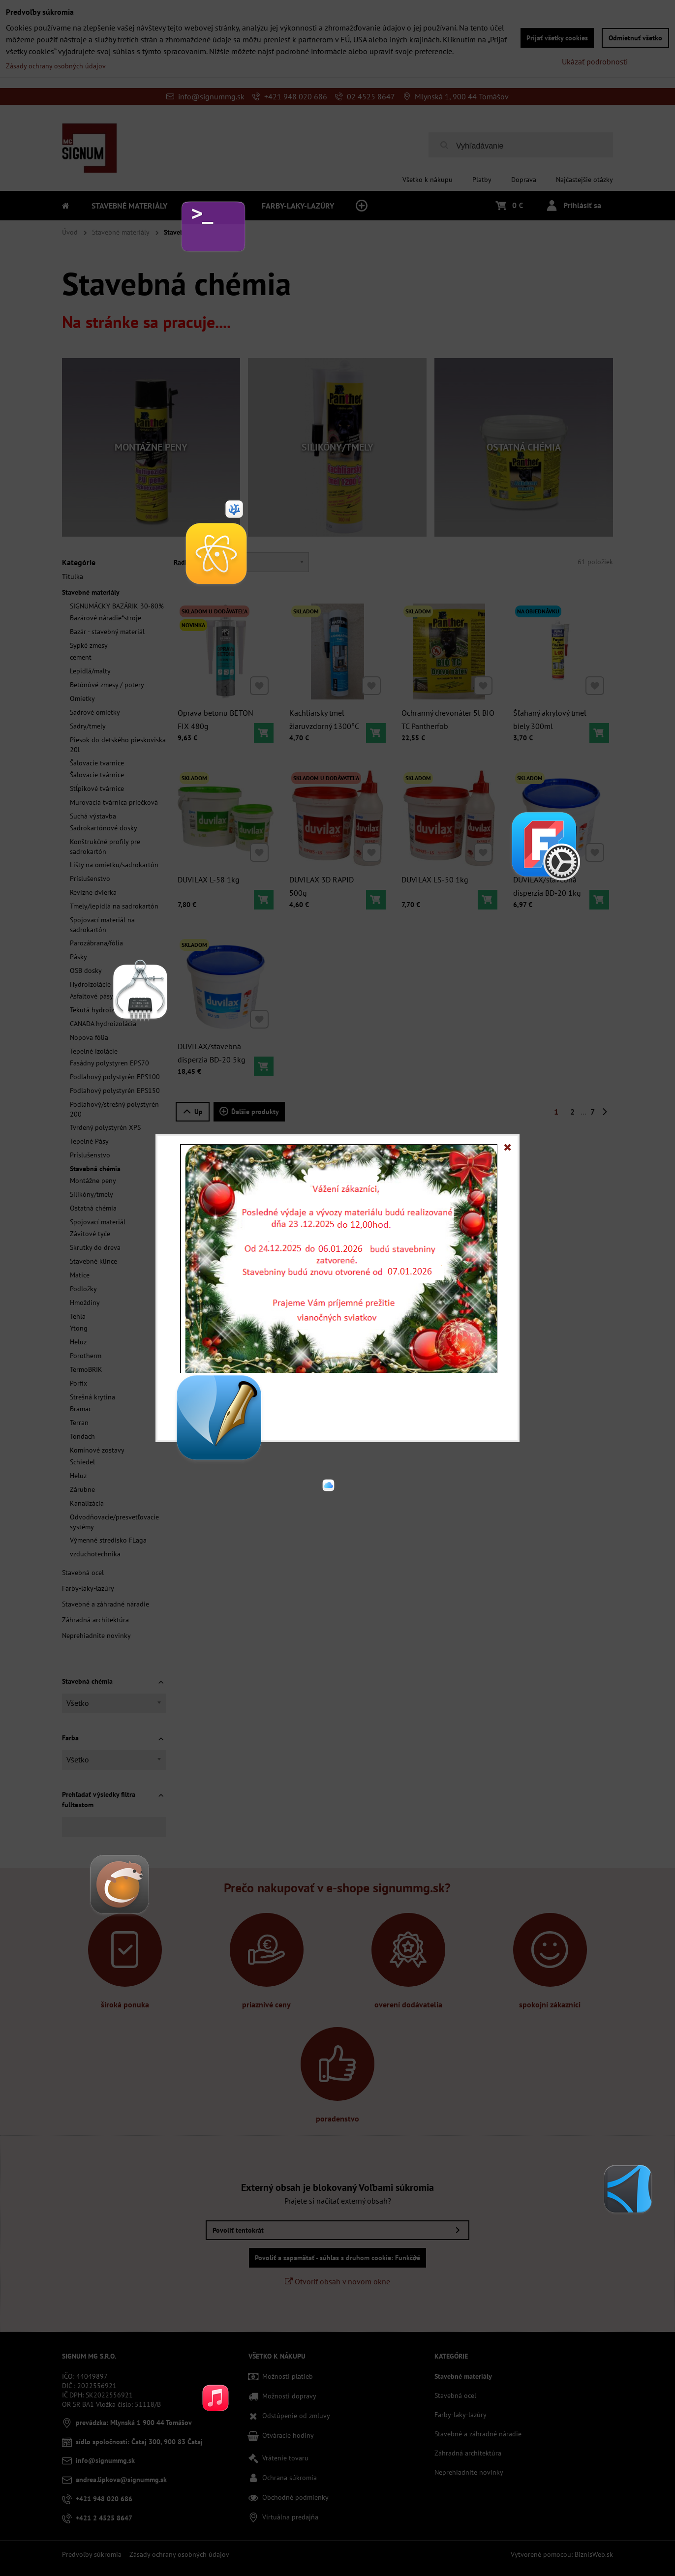 Image resolution: width=675 pixels, height=2576 pixels. What do you see at coordinates (219, 1418) in the screenshot?
I see `open scribus desktop publishing application` at bounding box center [219, 1418].